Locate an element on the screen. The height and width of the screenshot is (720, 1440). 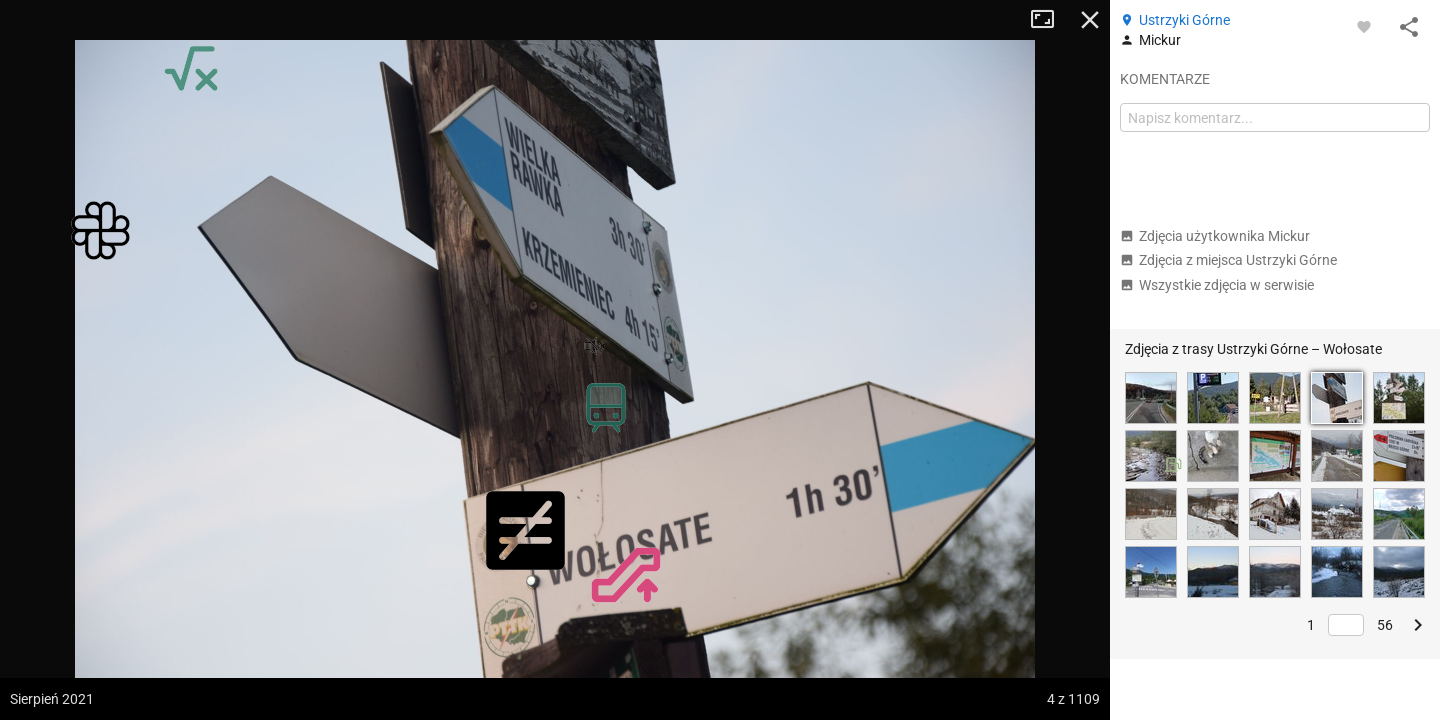
access calculator or math functions is located at coordinates (192, 68).